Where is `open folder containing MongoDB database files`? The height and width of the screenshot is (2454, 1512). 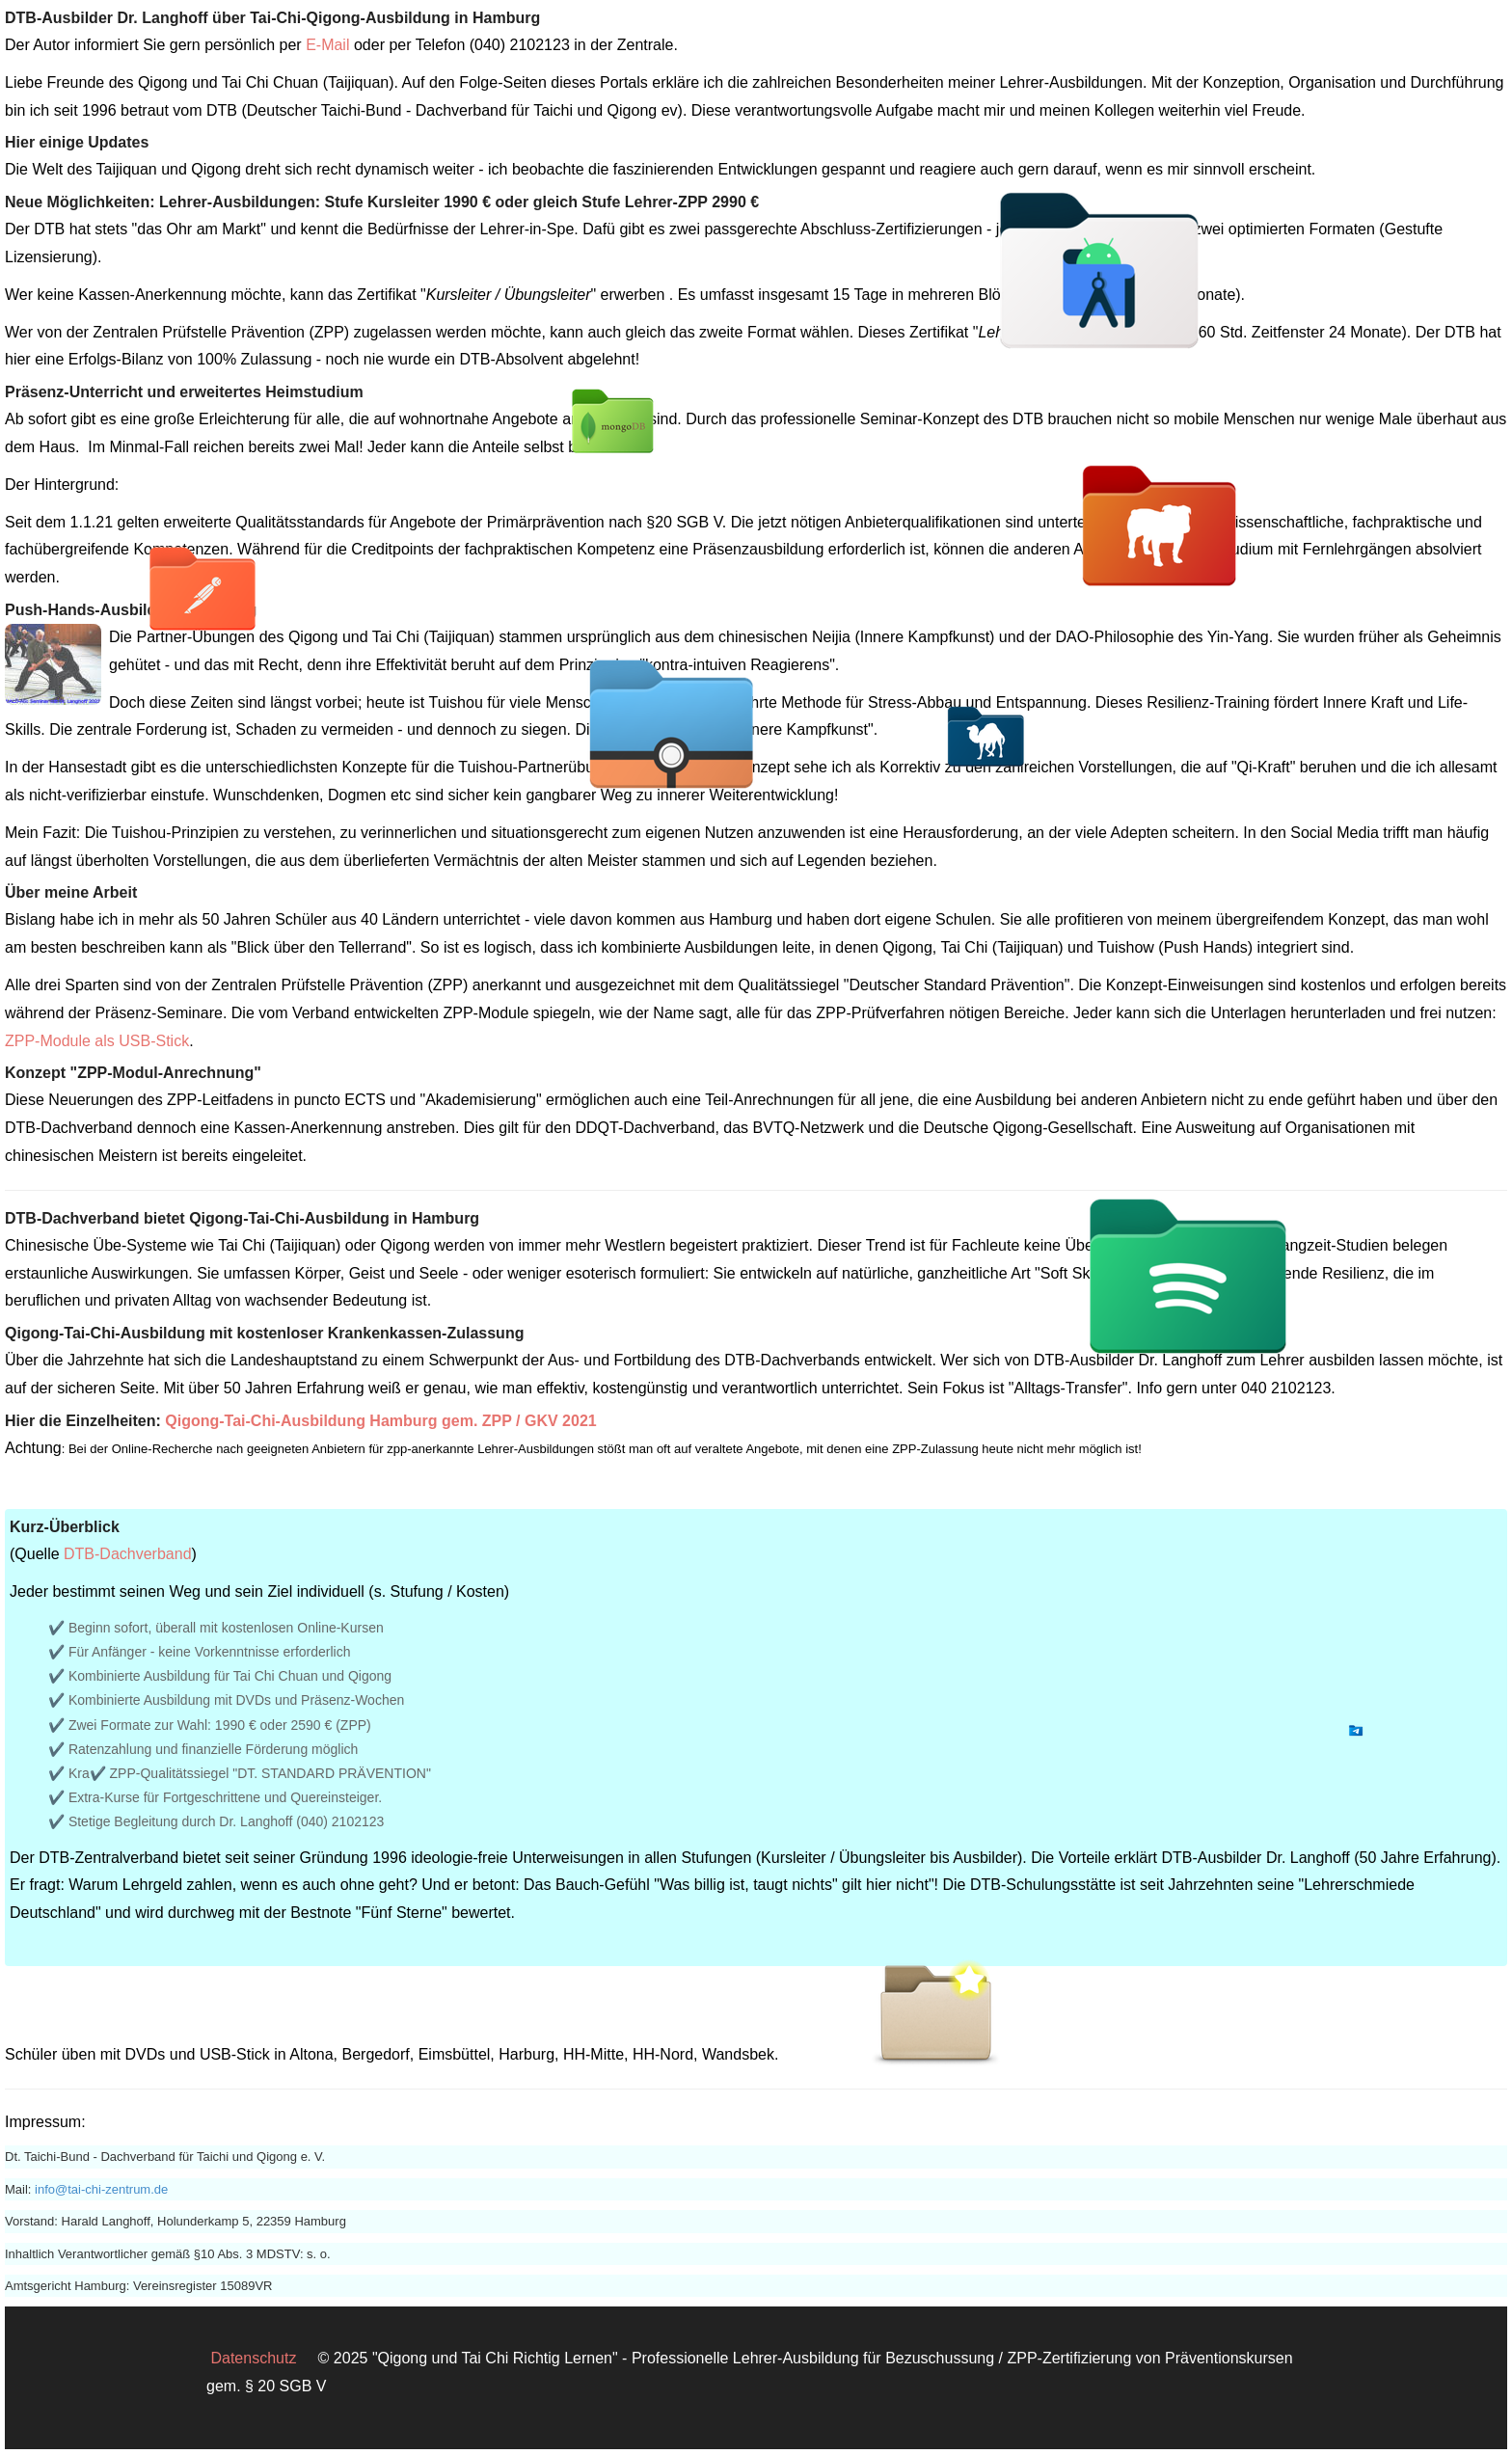
open folder containing MongoDB database files is located at coordinates (612, 423).